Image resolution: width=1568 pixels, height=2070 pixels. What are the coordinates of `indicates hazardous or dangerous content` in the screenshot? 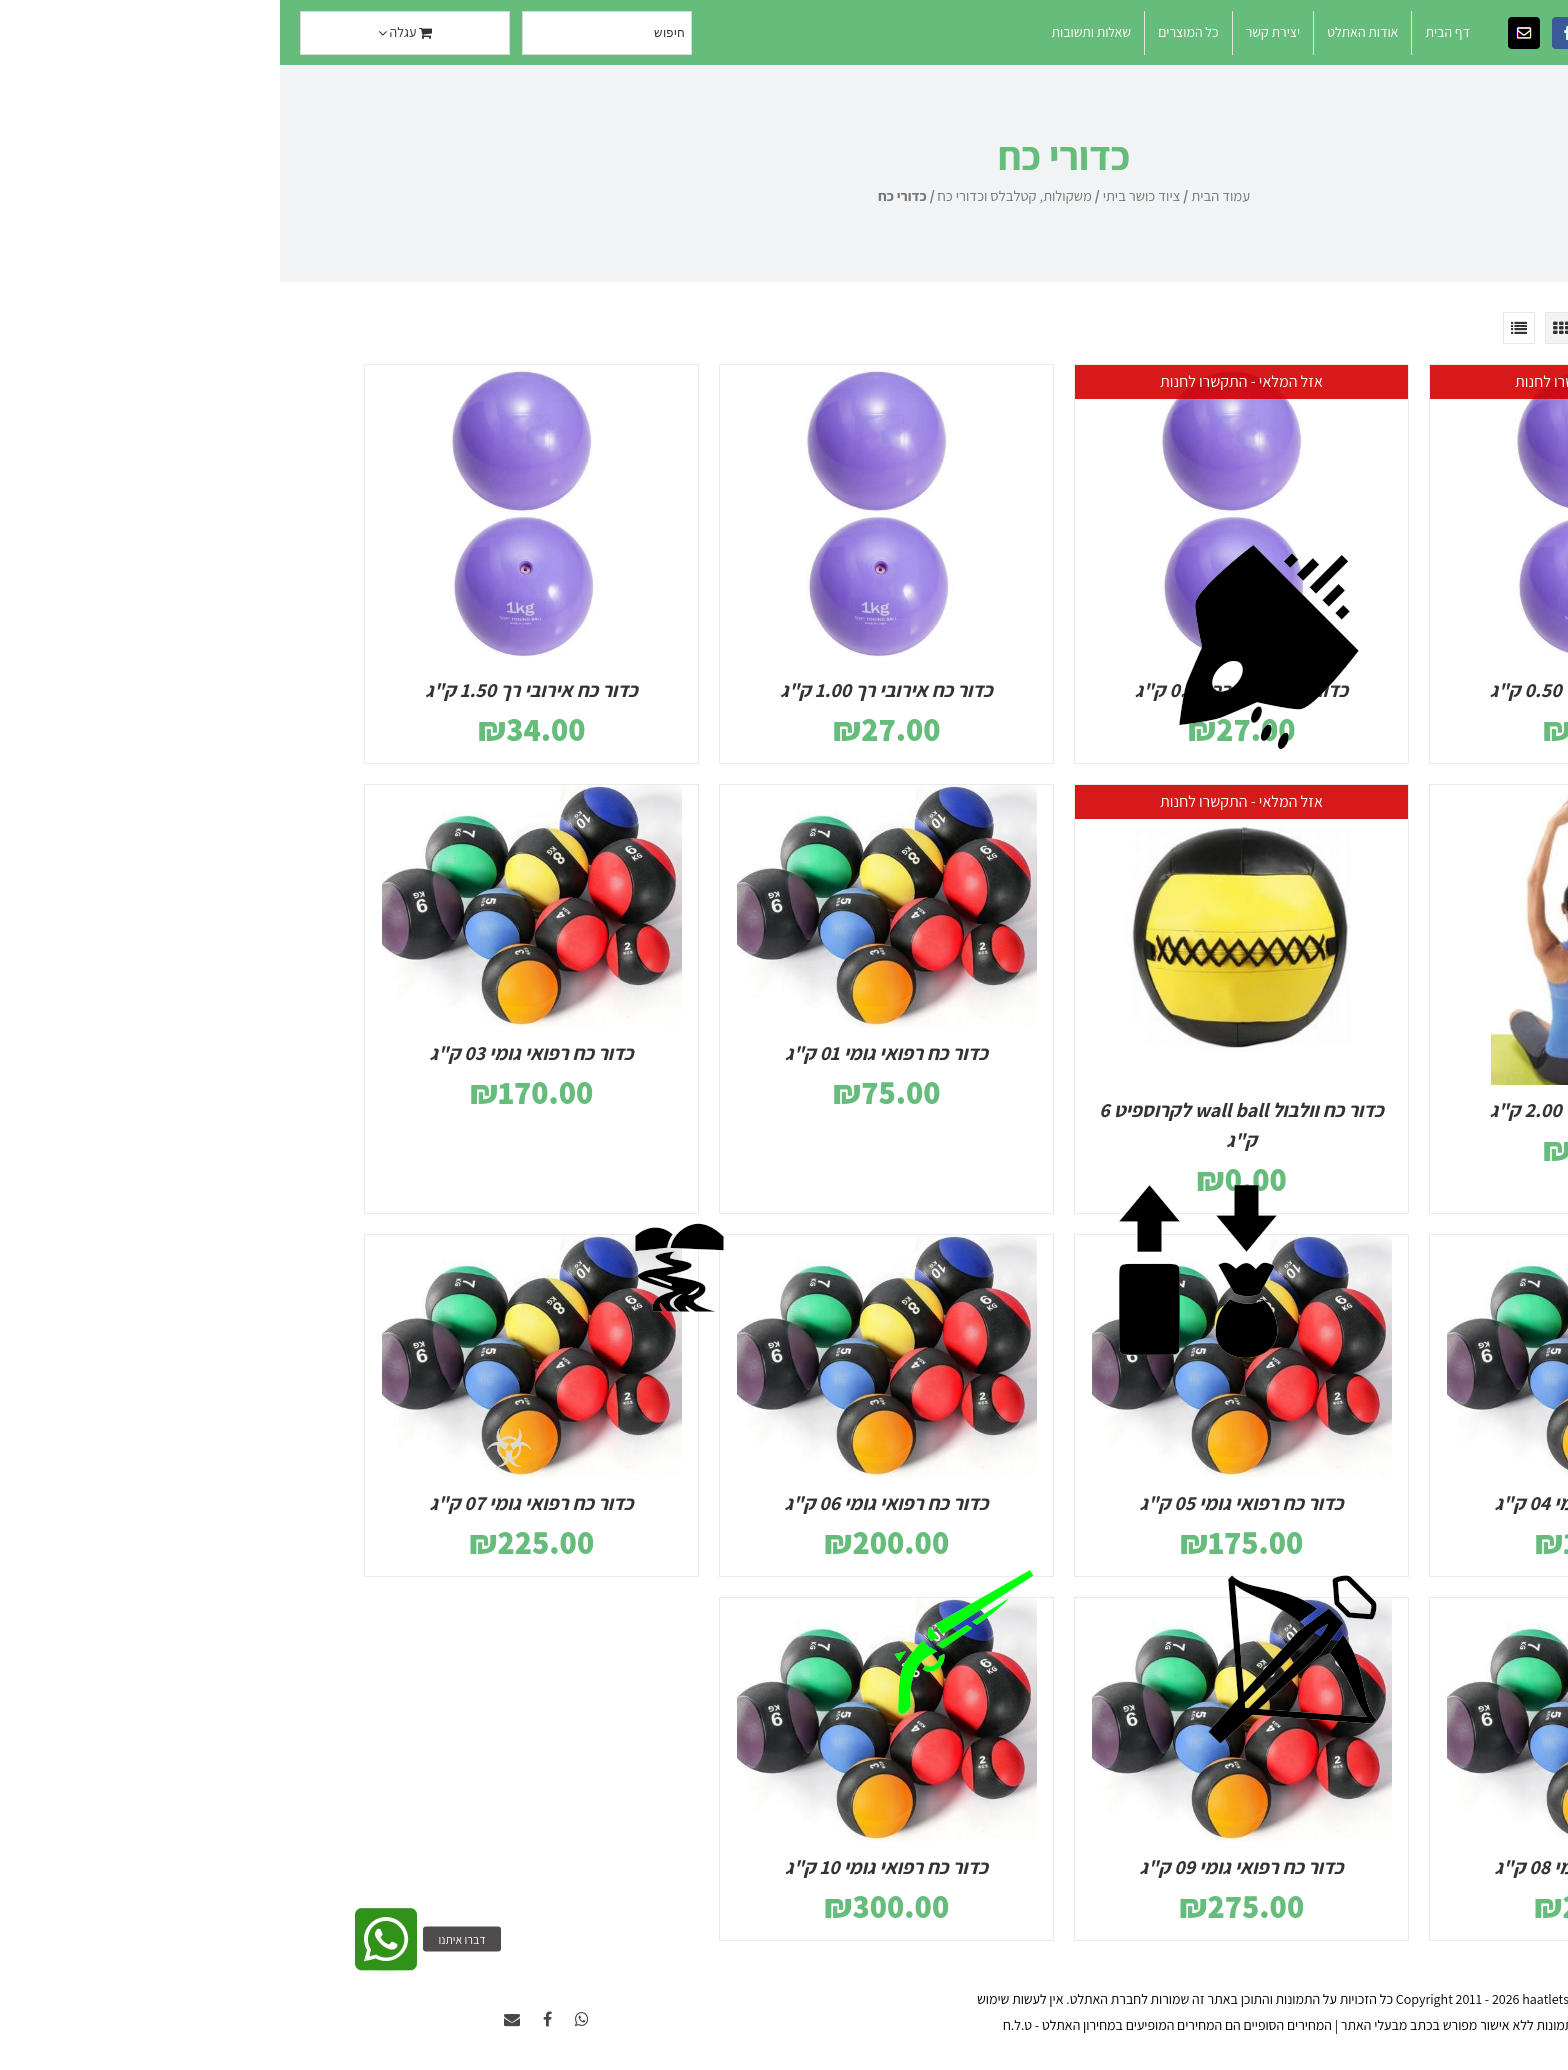 It's located at (509, 1448).